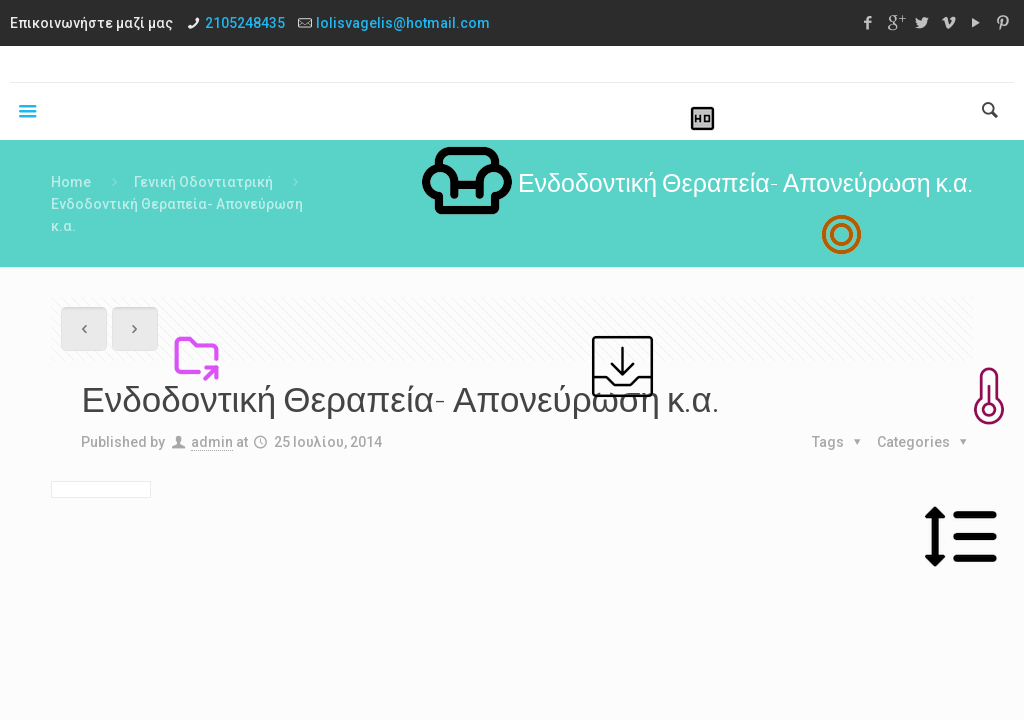  What do you see at coordinates (960, 536) in the screenshot?
I see `adjust line spacing in text` at bounding box center [960, 536].